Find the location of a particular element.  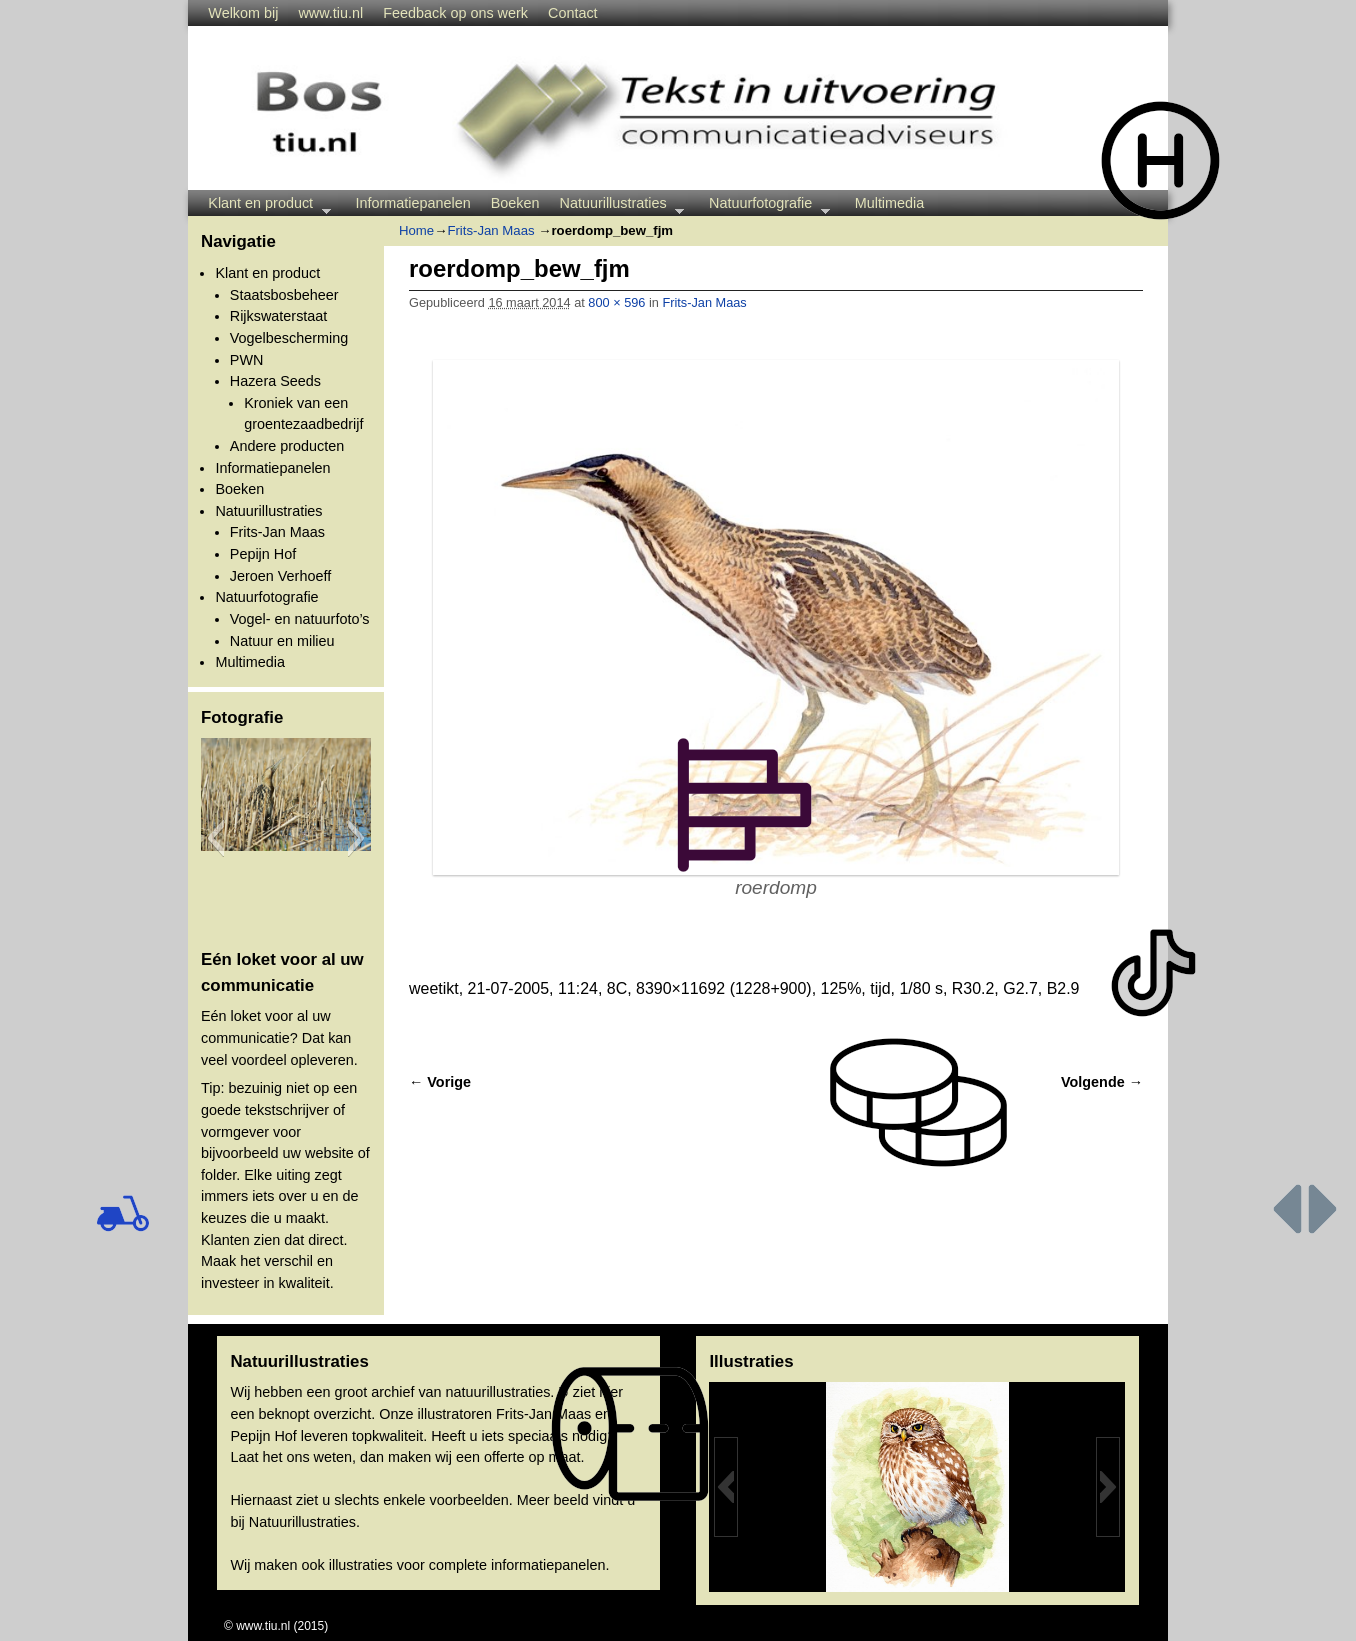

adjust horizontal spacing or position is located at coordinates (1305, 1209).